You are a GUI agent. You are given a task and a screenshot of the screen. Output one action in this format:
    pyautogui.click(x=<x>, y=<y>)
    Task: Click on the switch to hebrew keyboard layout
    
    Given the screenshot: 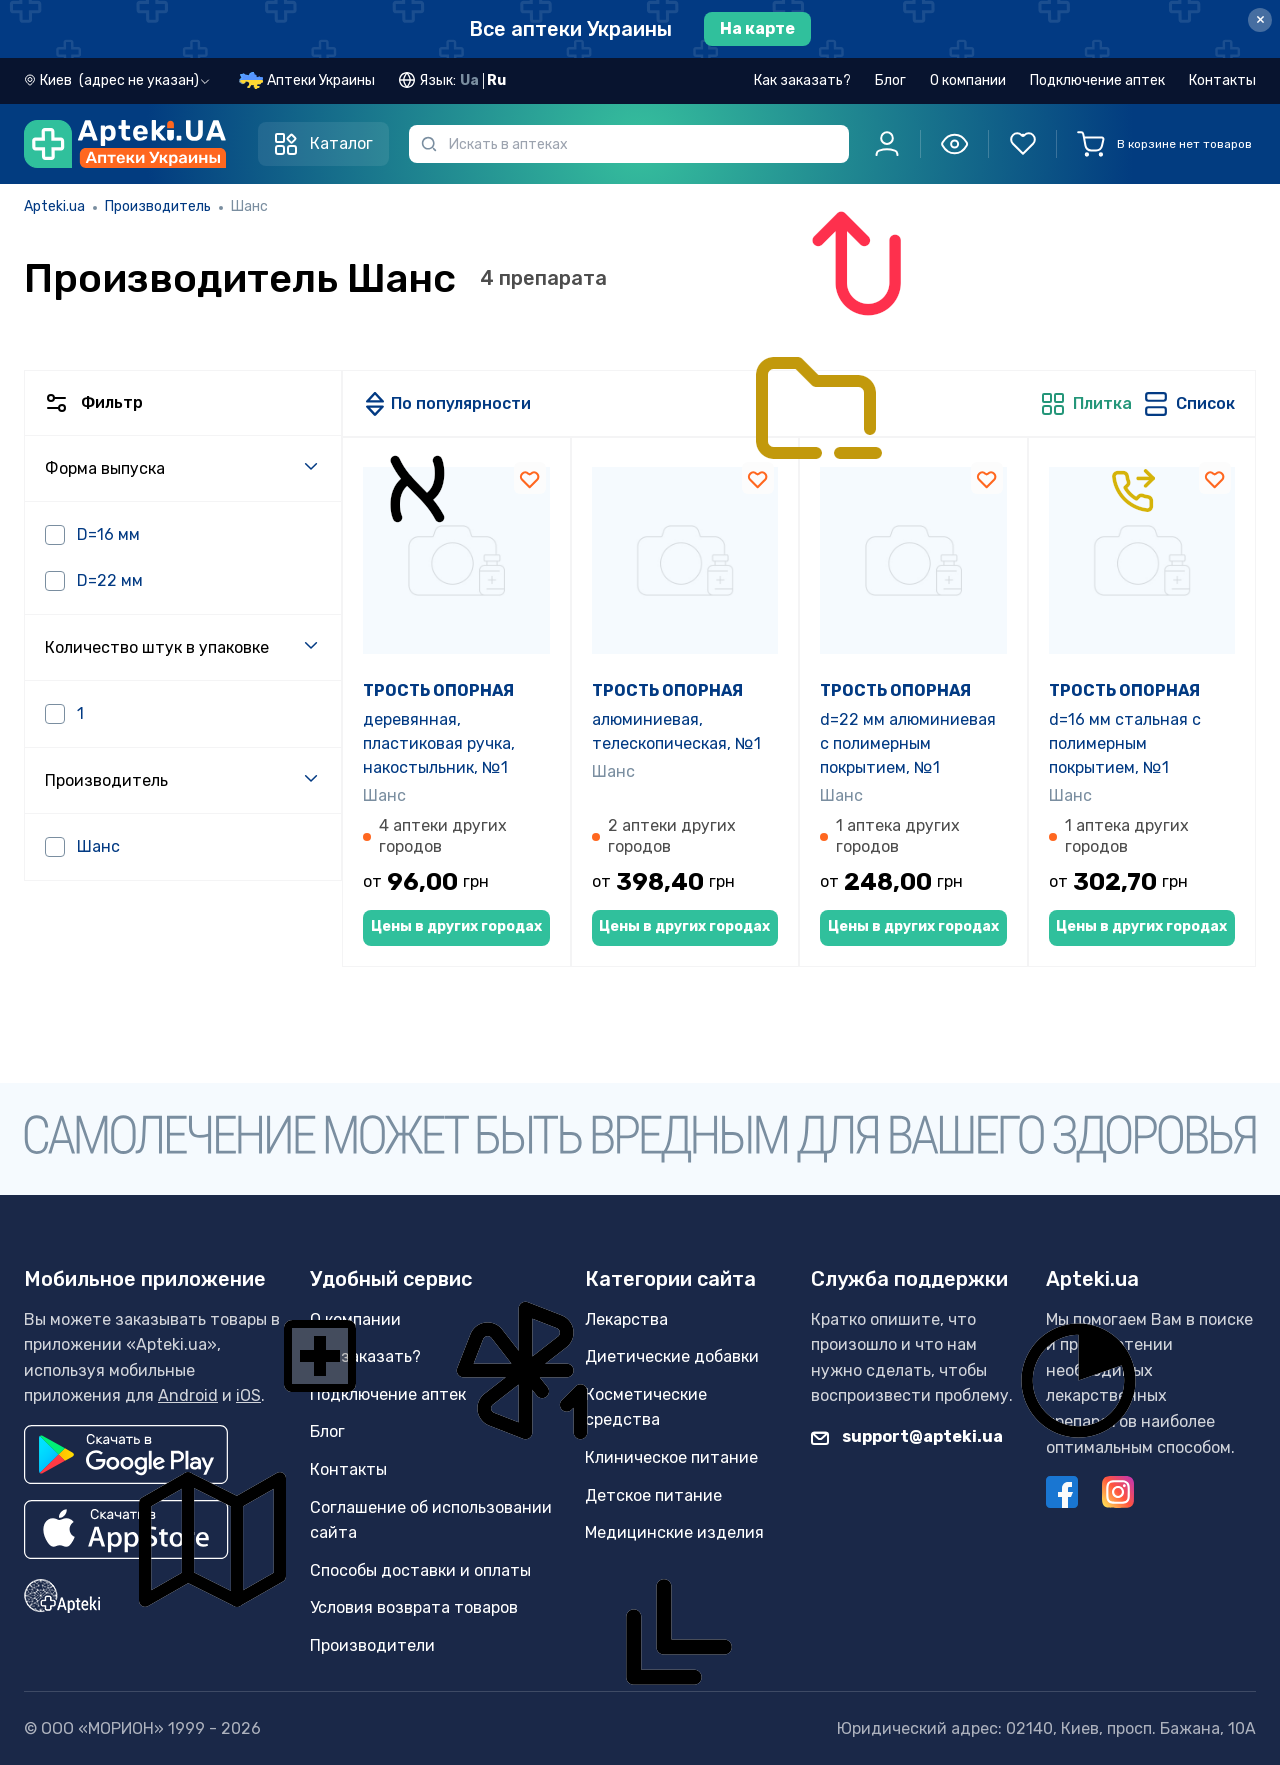 What is the action you would take?
    pyautogui.click(x=419, y=489)
    